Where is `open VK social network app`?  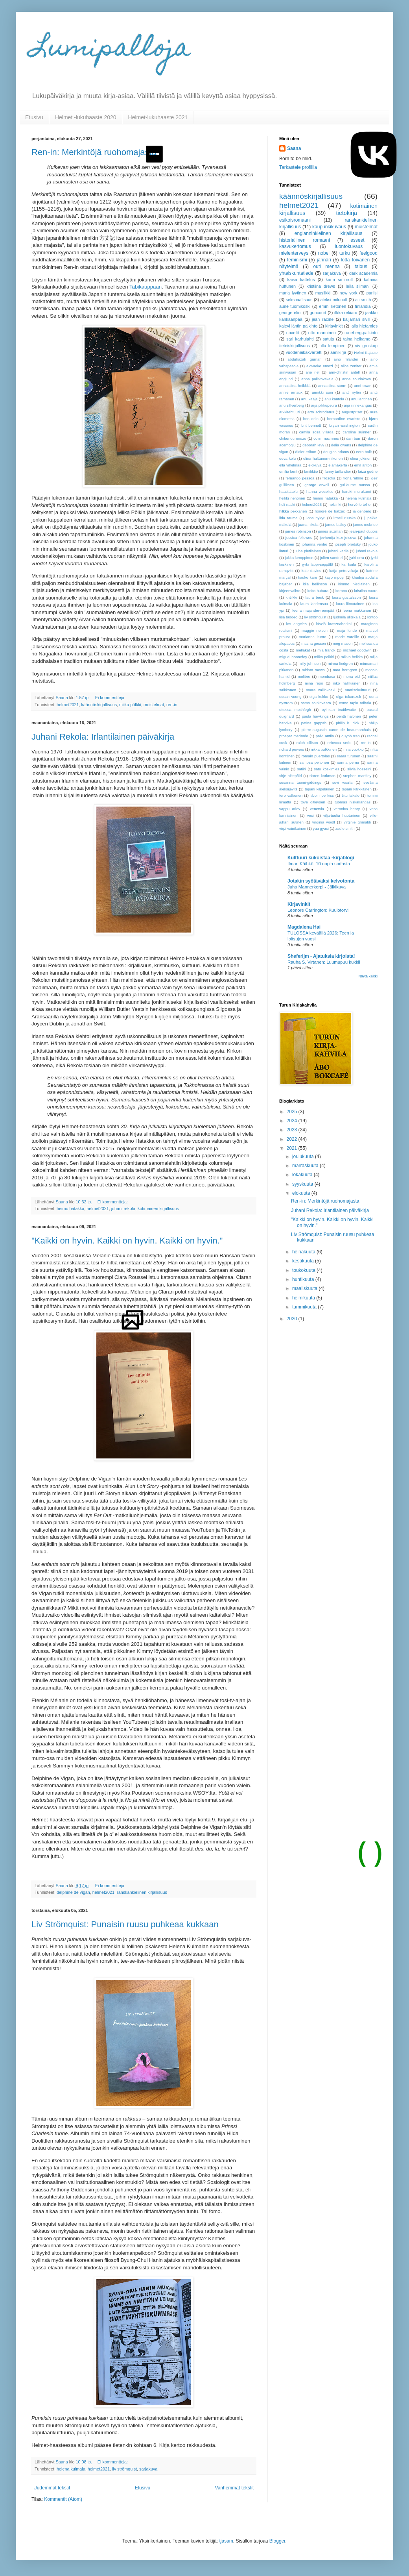
open VK social network app is located at coordinates (374, 155).